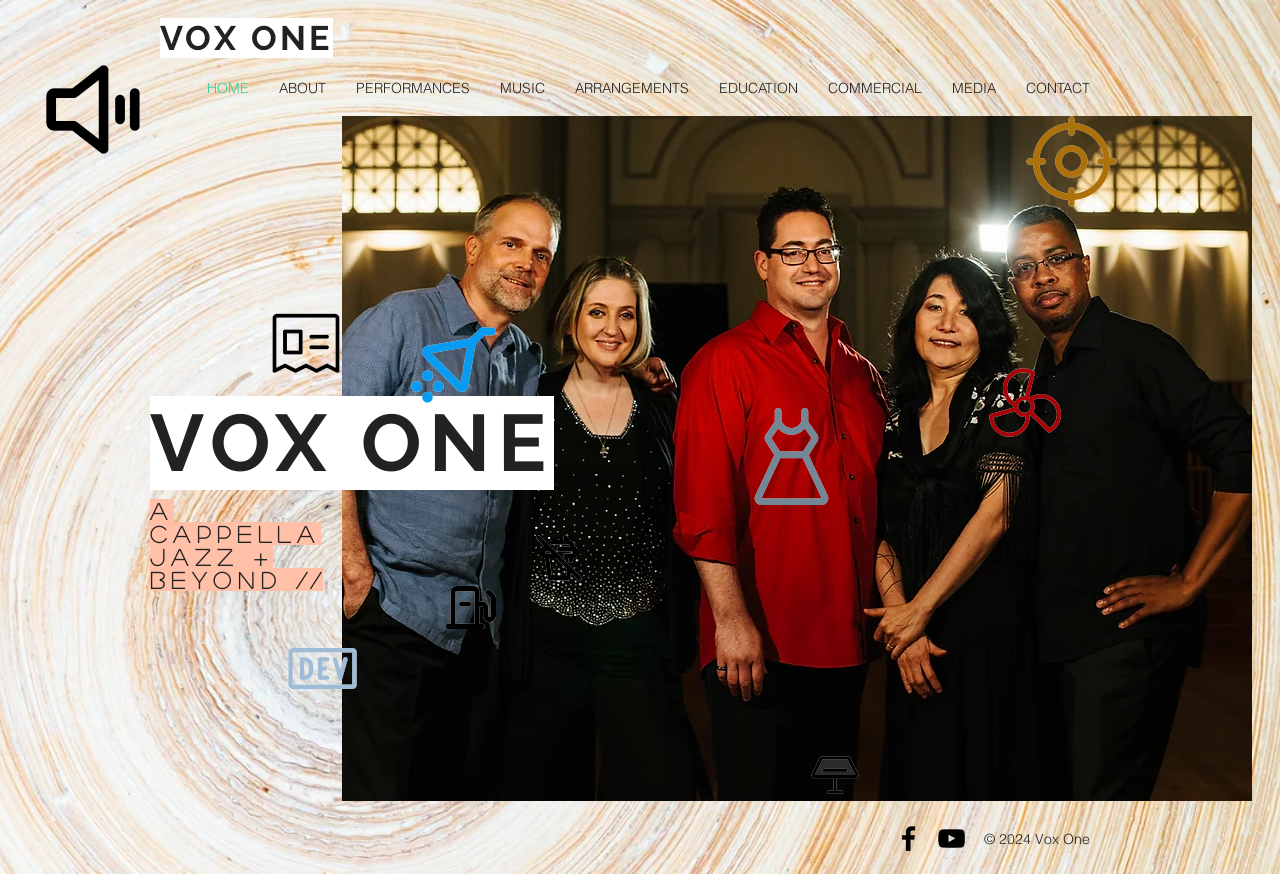 This screenshot has height=874, width=1280. Describe the element at coordinates (791, 461) in the screenshot. I see `browse women's clothing or dresses` at that location.